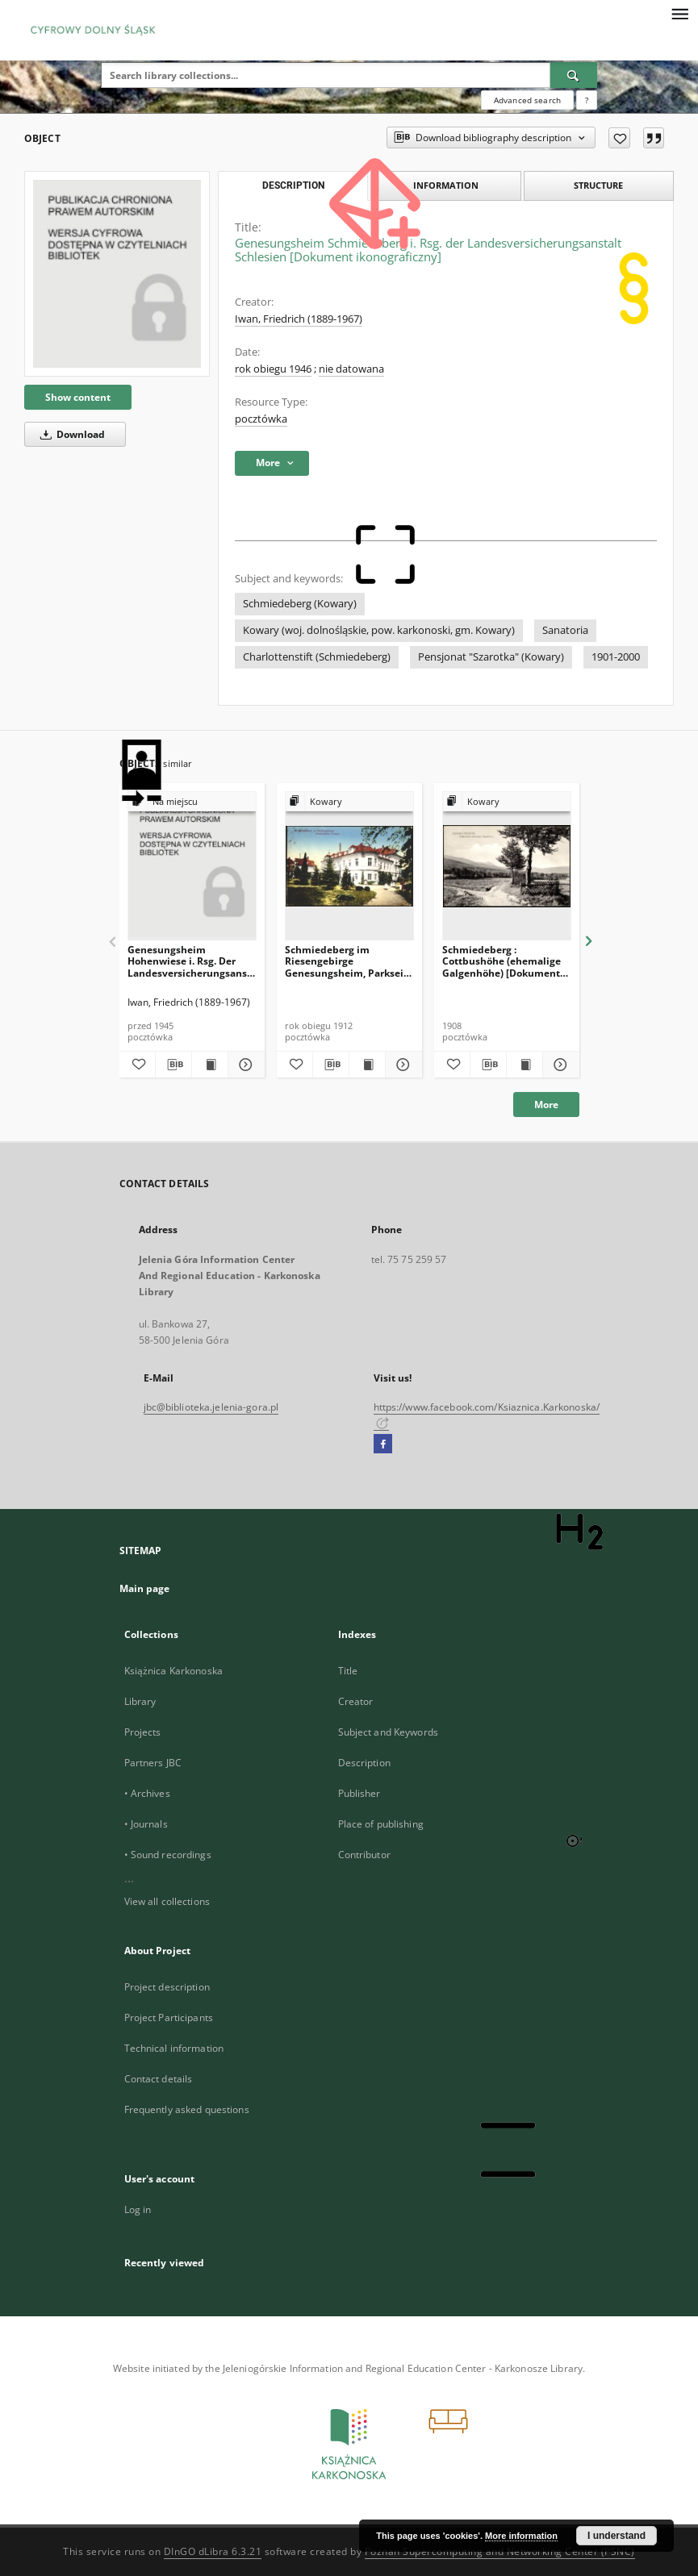 This screenshot has height=2576, width=698. What do you see at coordinates (508, 2149) in the screenshot?
I see `switch to large or spacious list view` at bounding box center [508, 2149].